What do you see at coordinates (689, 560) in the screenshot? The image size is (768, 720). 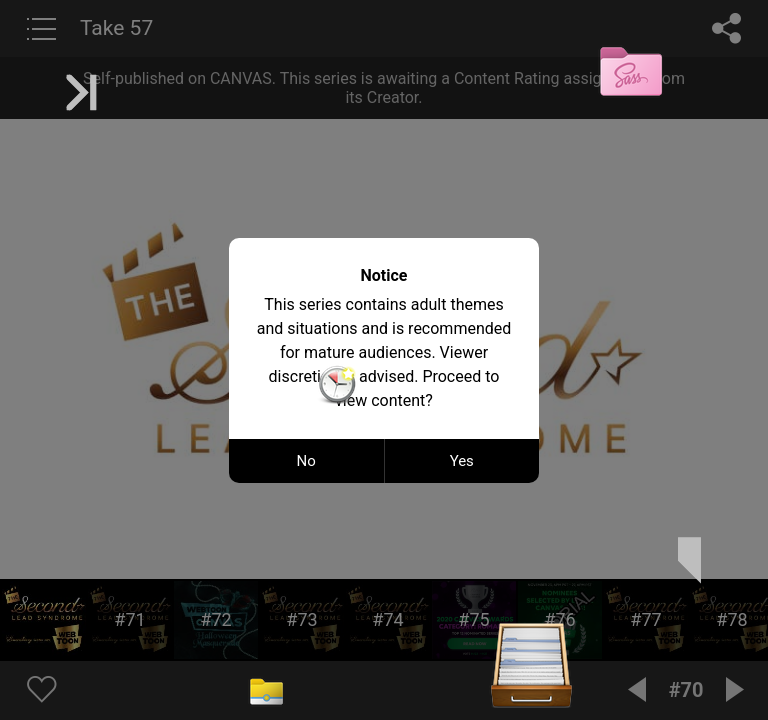 I see `set the starting point of a text selection` at bounding box center [689, 560].